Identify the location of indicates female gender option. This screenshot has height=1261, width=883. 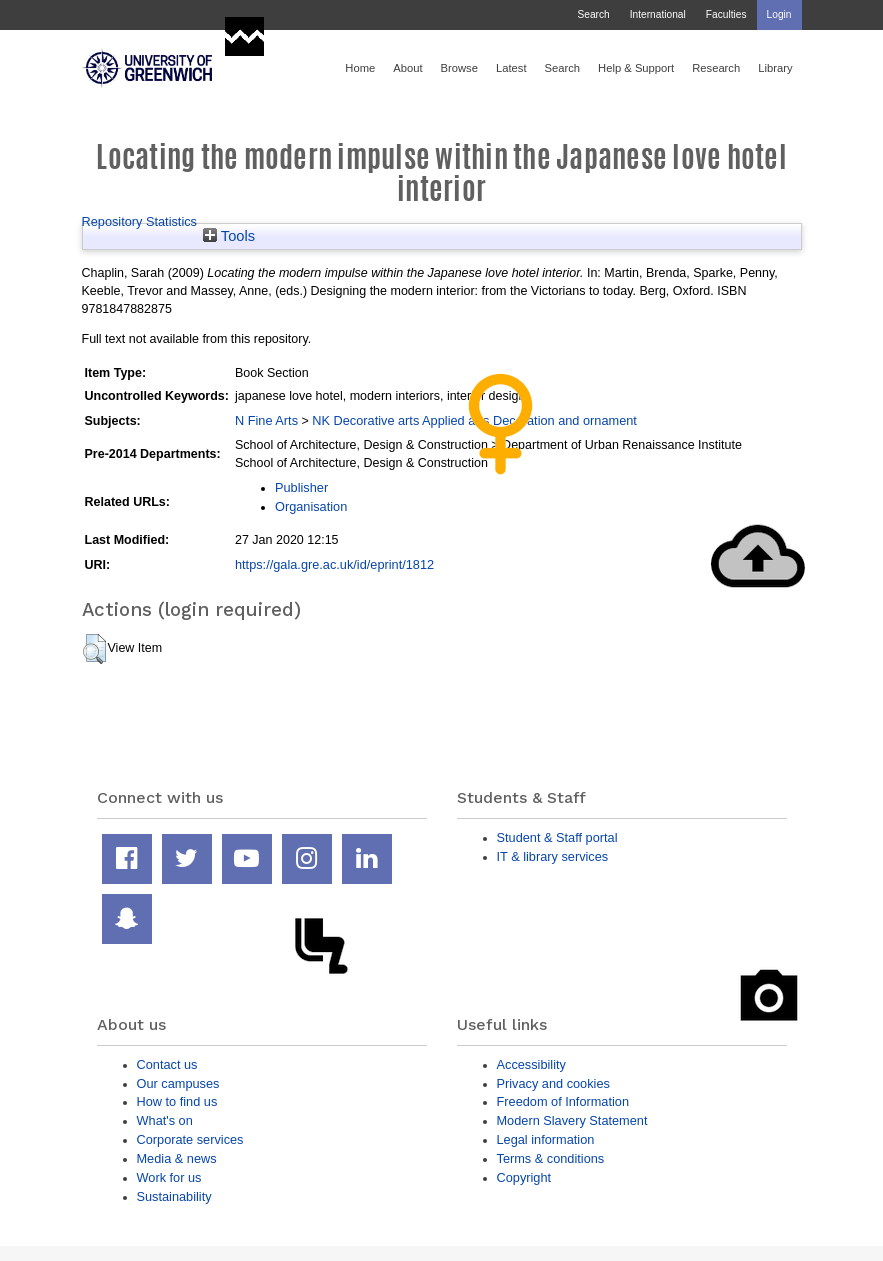
(500, 421).